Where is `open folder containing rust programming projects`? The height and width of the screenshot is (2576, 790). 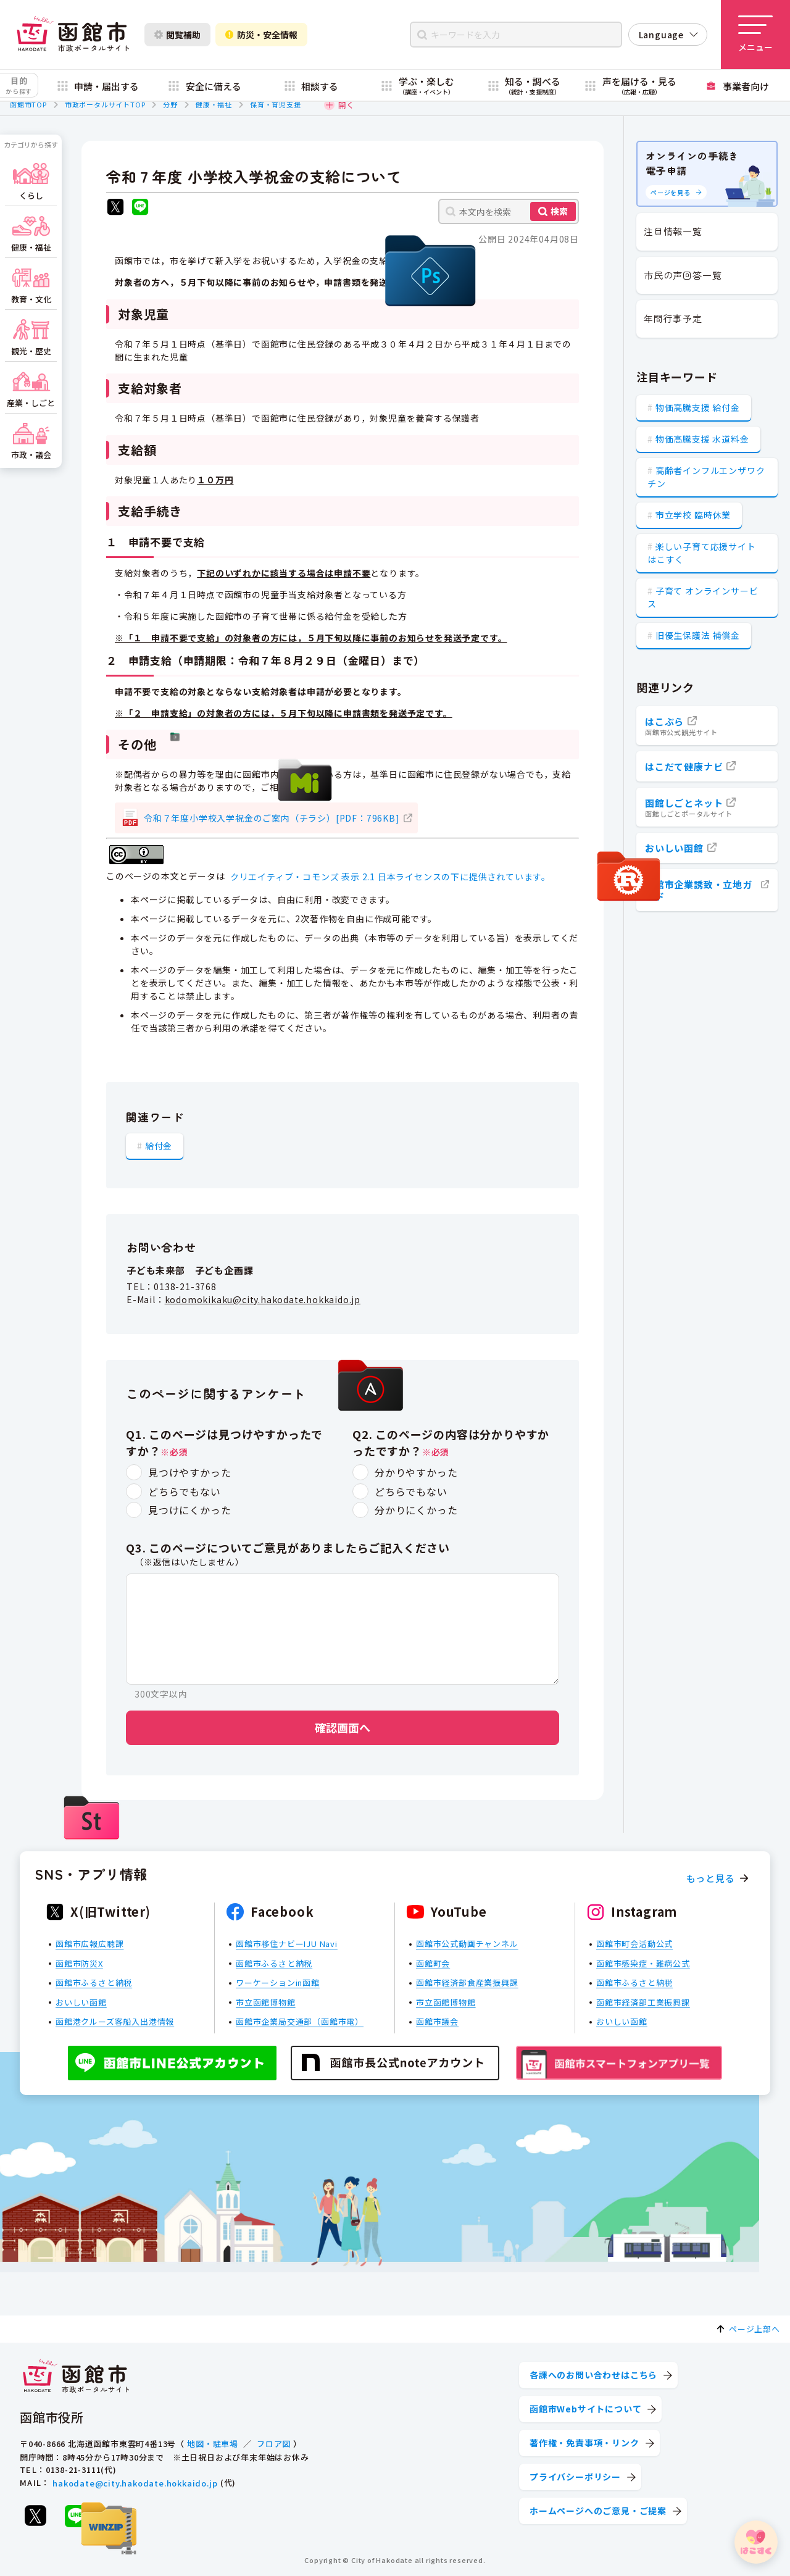
open folder containing rust programming projects is located at coordinates (628, 878).